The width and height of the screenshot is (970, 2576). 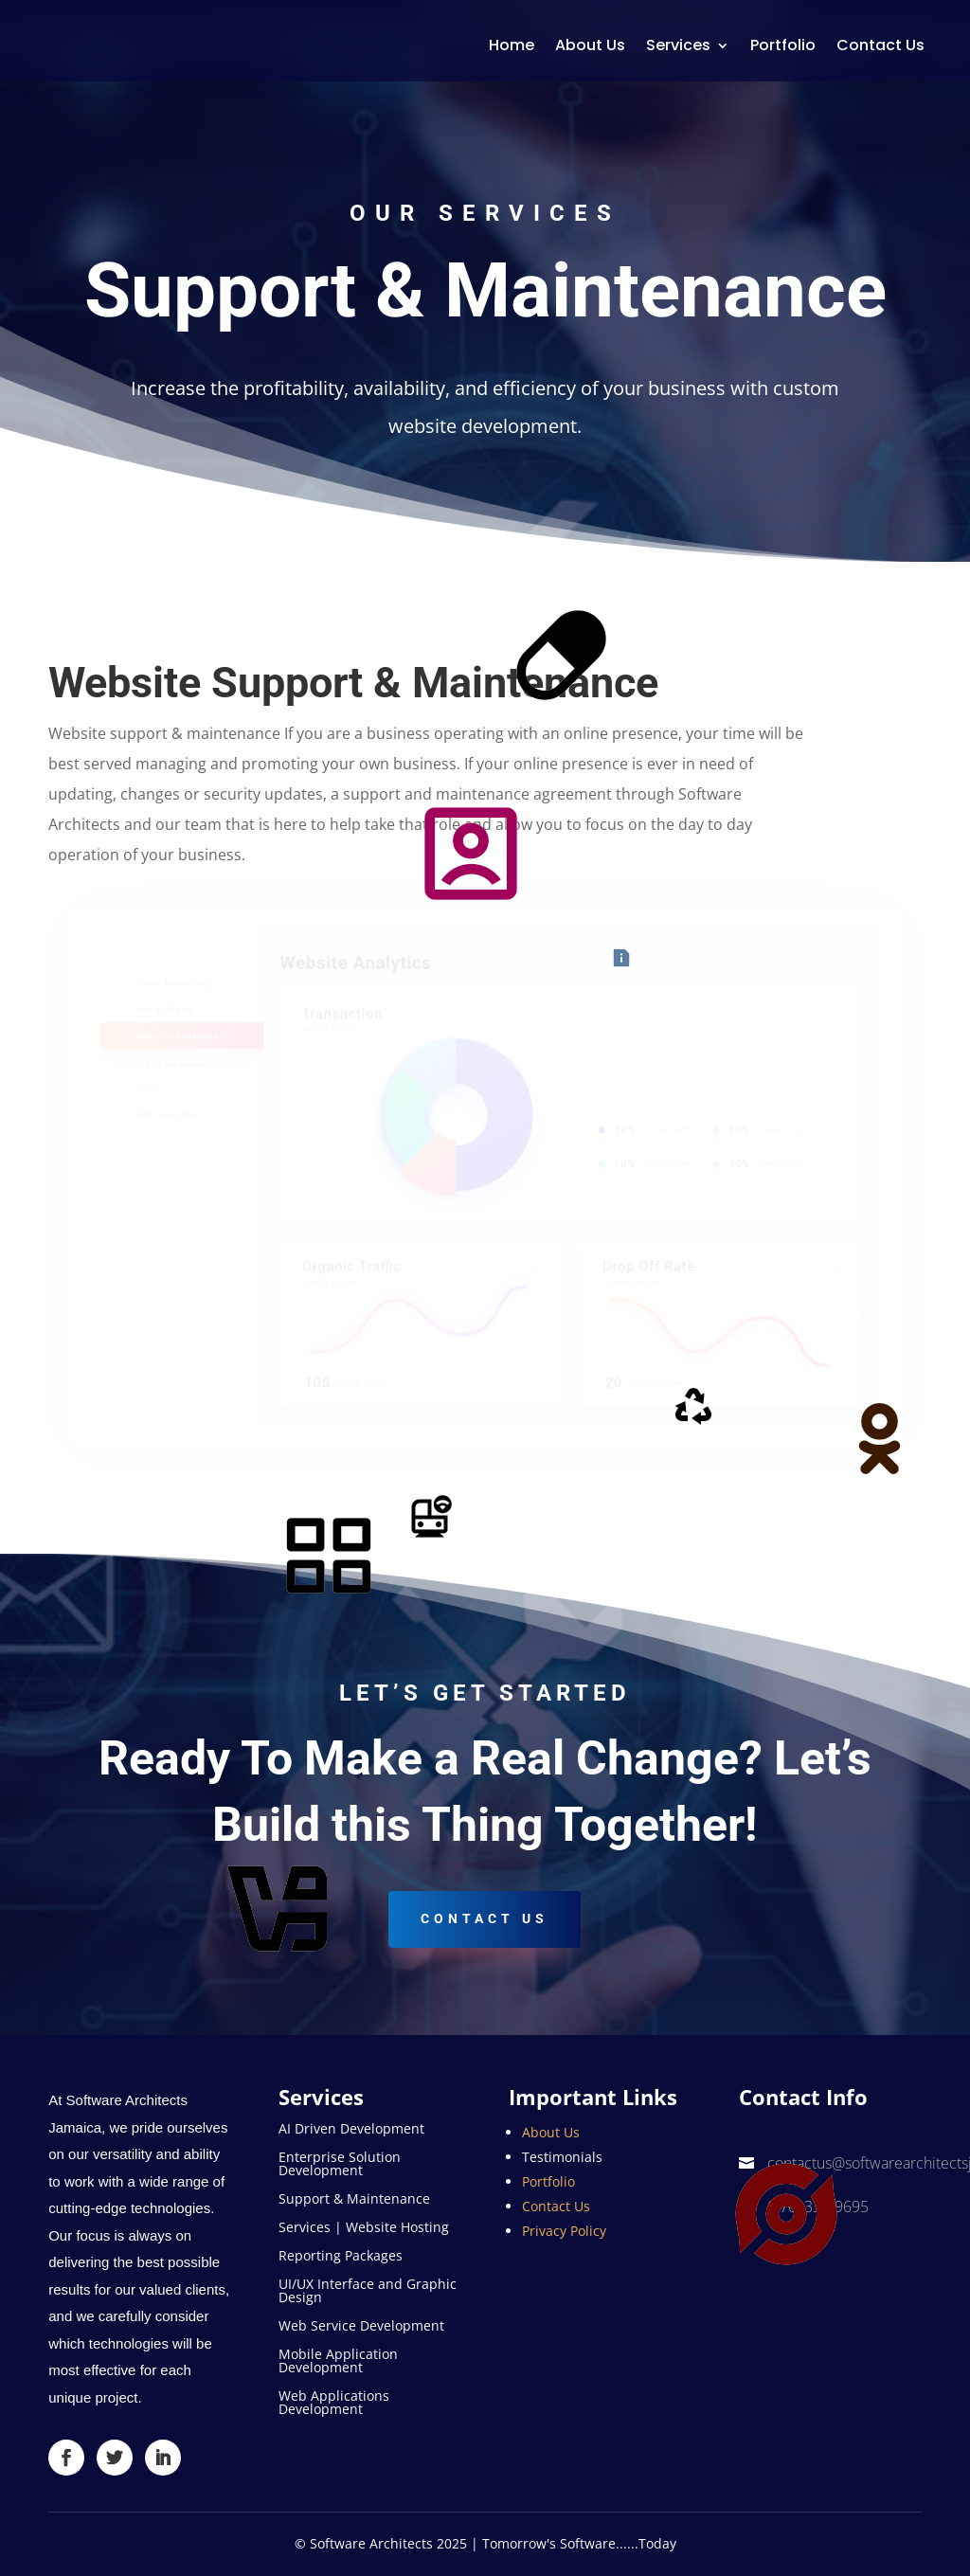 What do you see at coordinates (621, 958) in the screenshot?
I see `view file details or properties` at bounding box center [621, 958].